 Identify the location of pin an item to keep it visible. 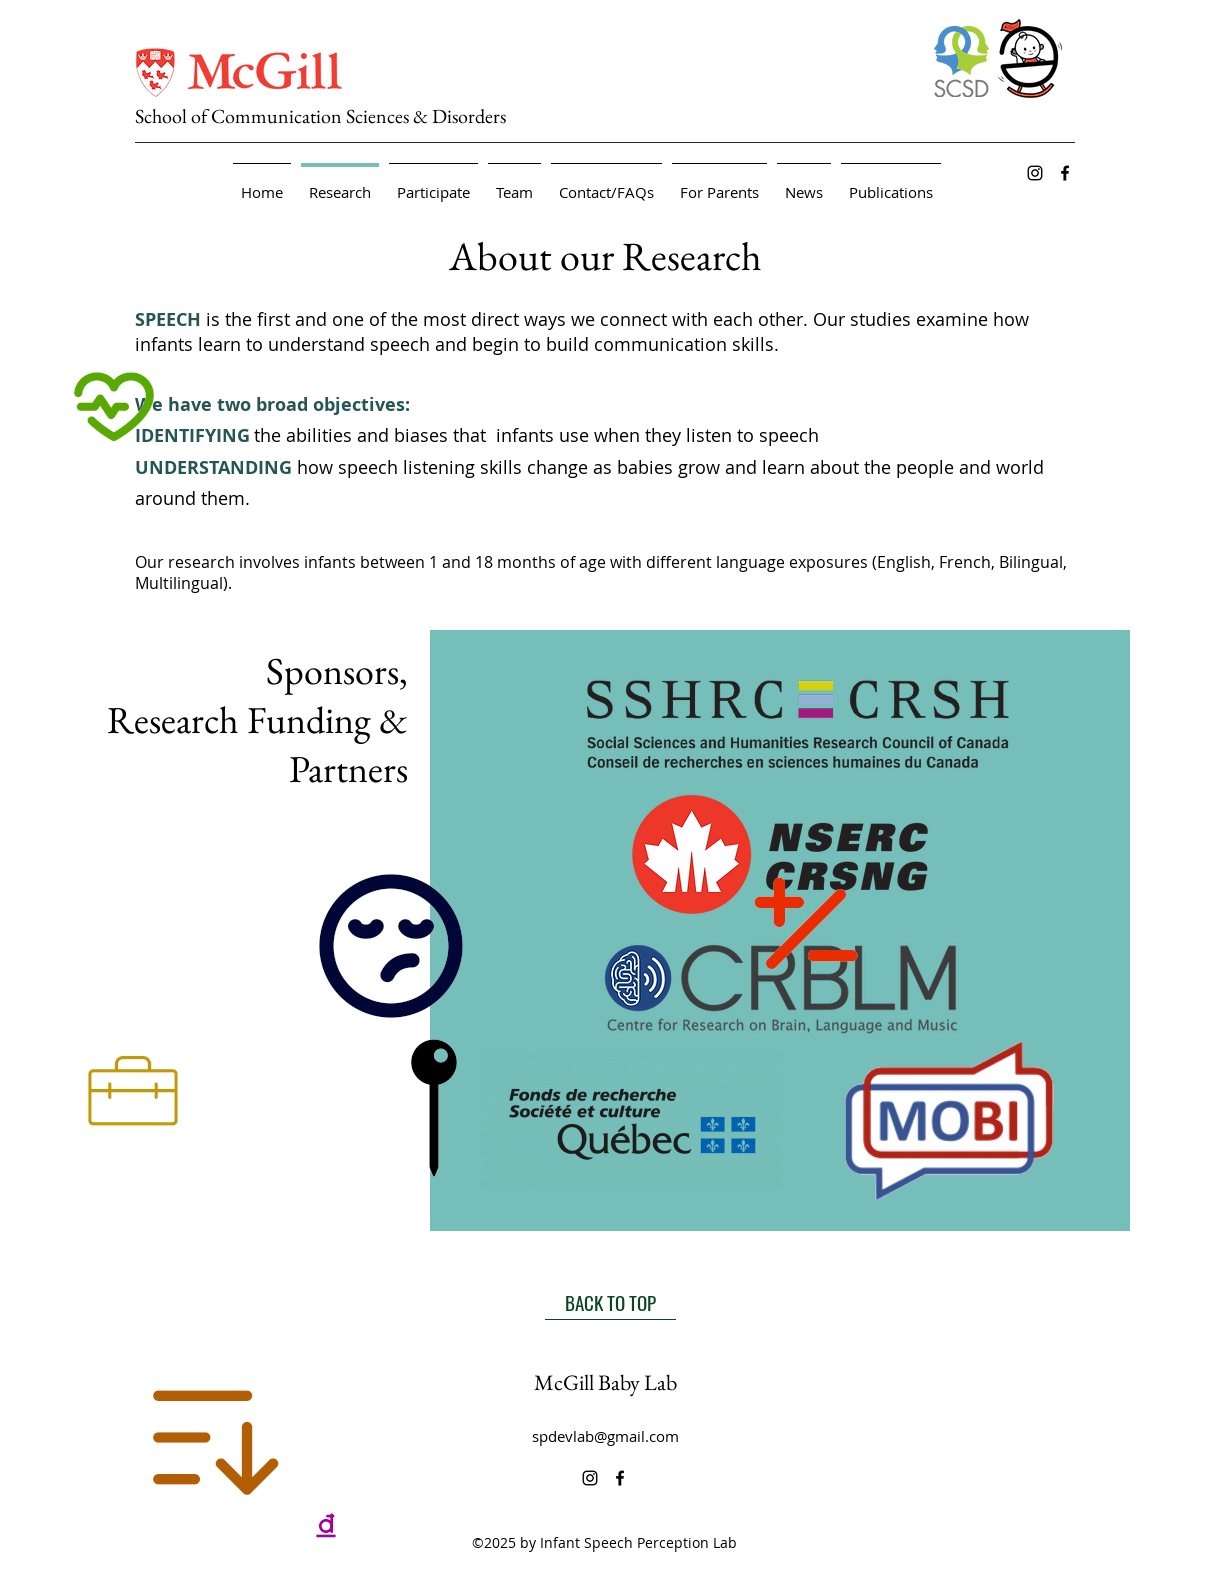
(434, 1108).